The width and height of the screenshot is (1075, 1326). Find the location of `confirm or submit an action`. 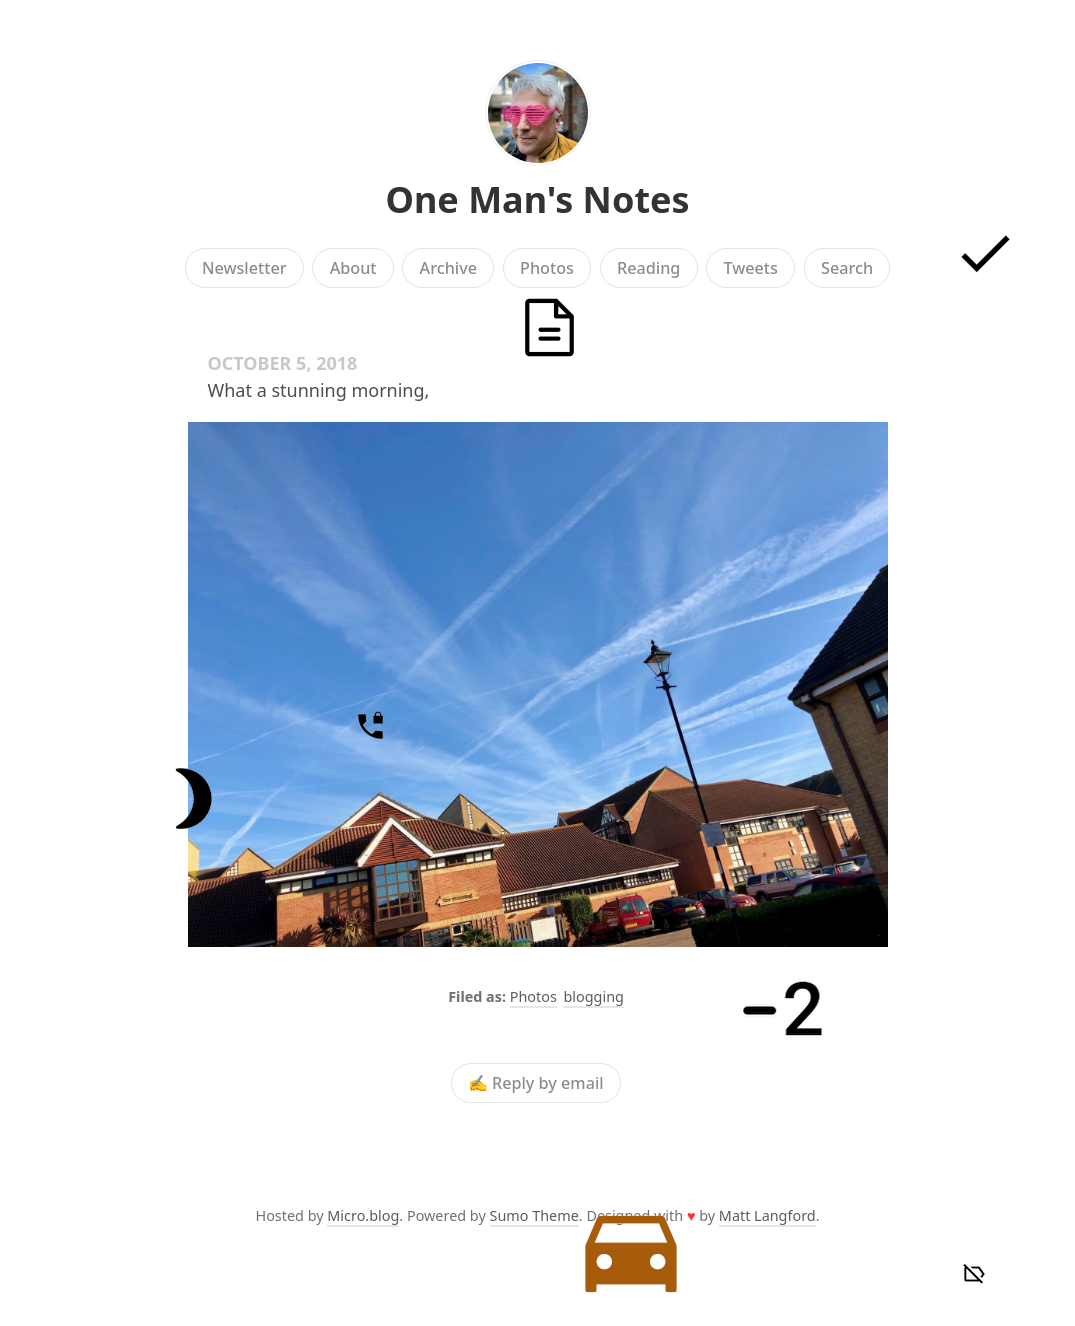

confirm or submit an action is located at coordinates (985, 253).